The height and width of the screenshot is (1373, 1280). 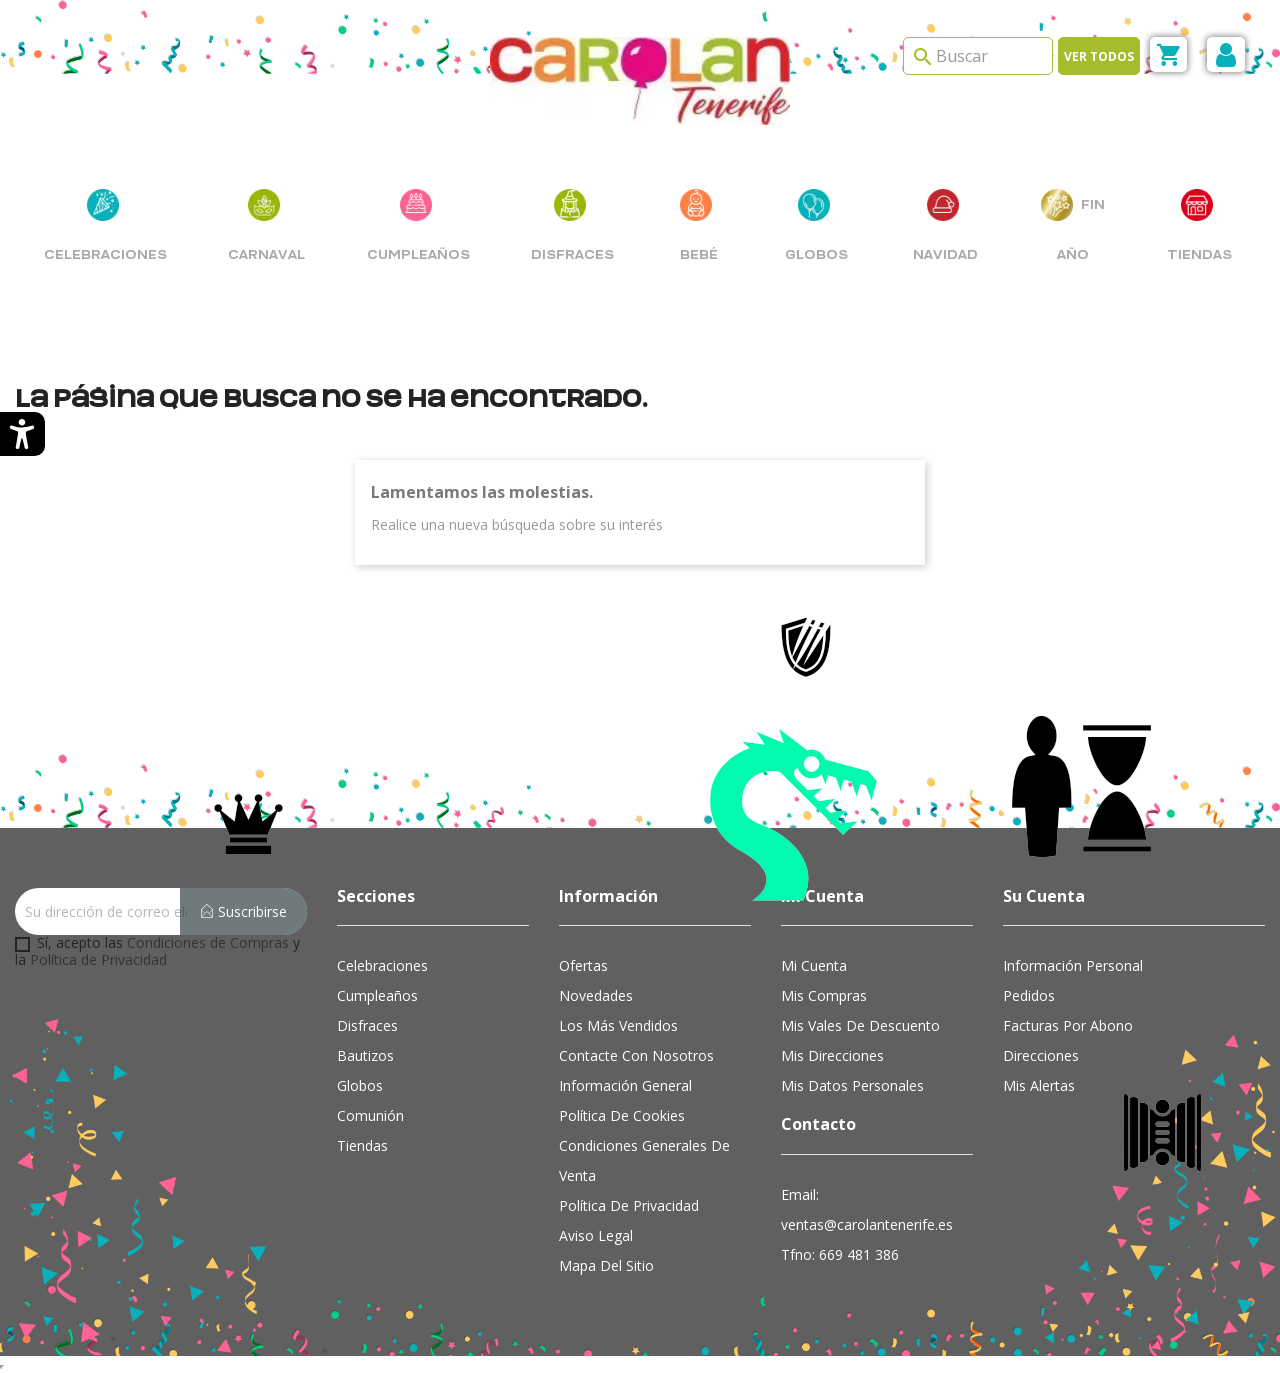 I want to click on indicates disabled or inactive protection, so click(x=806, y=647).